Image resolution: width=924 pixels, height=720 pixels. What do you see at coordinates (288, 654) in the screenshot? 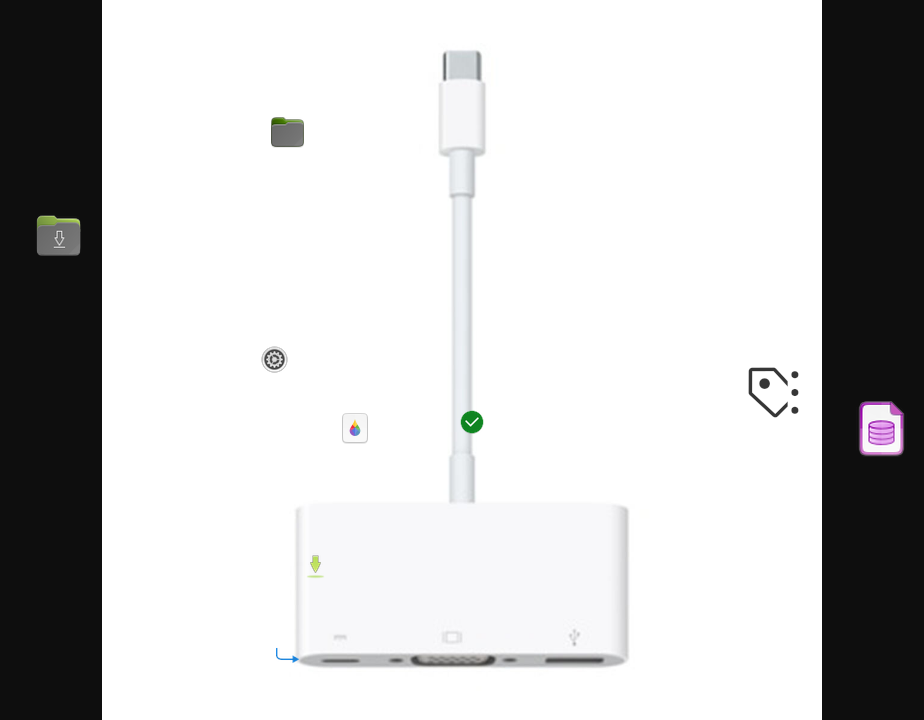
I see `forward an email to another recipient` at bounding box center [288, 654].